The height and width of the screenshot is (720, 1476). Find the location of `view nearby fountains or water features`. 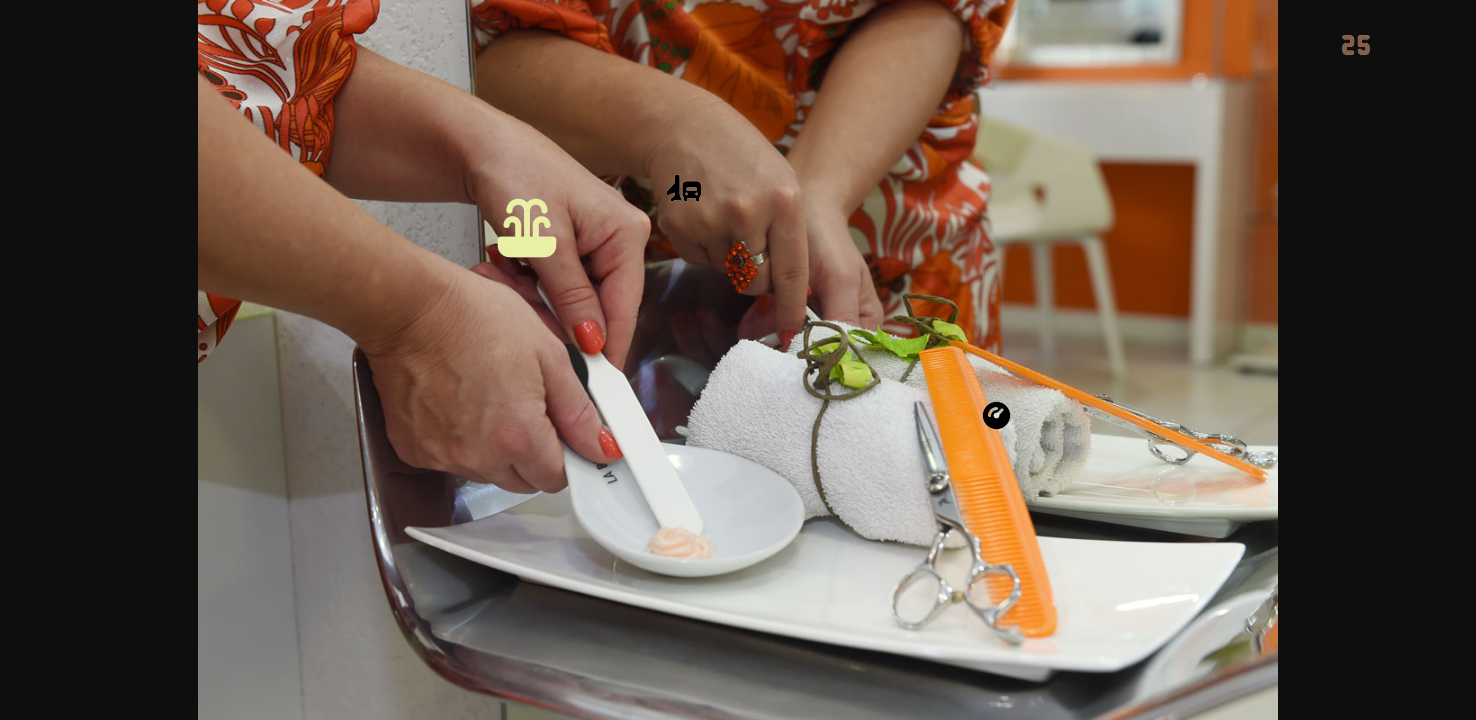

view nearby fountains or water features is located at coordinates (527, 228).